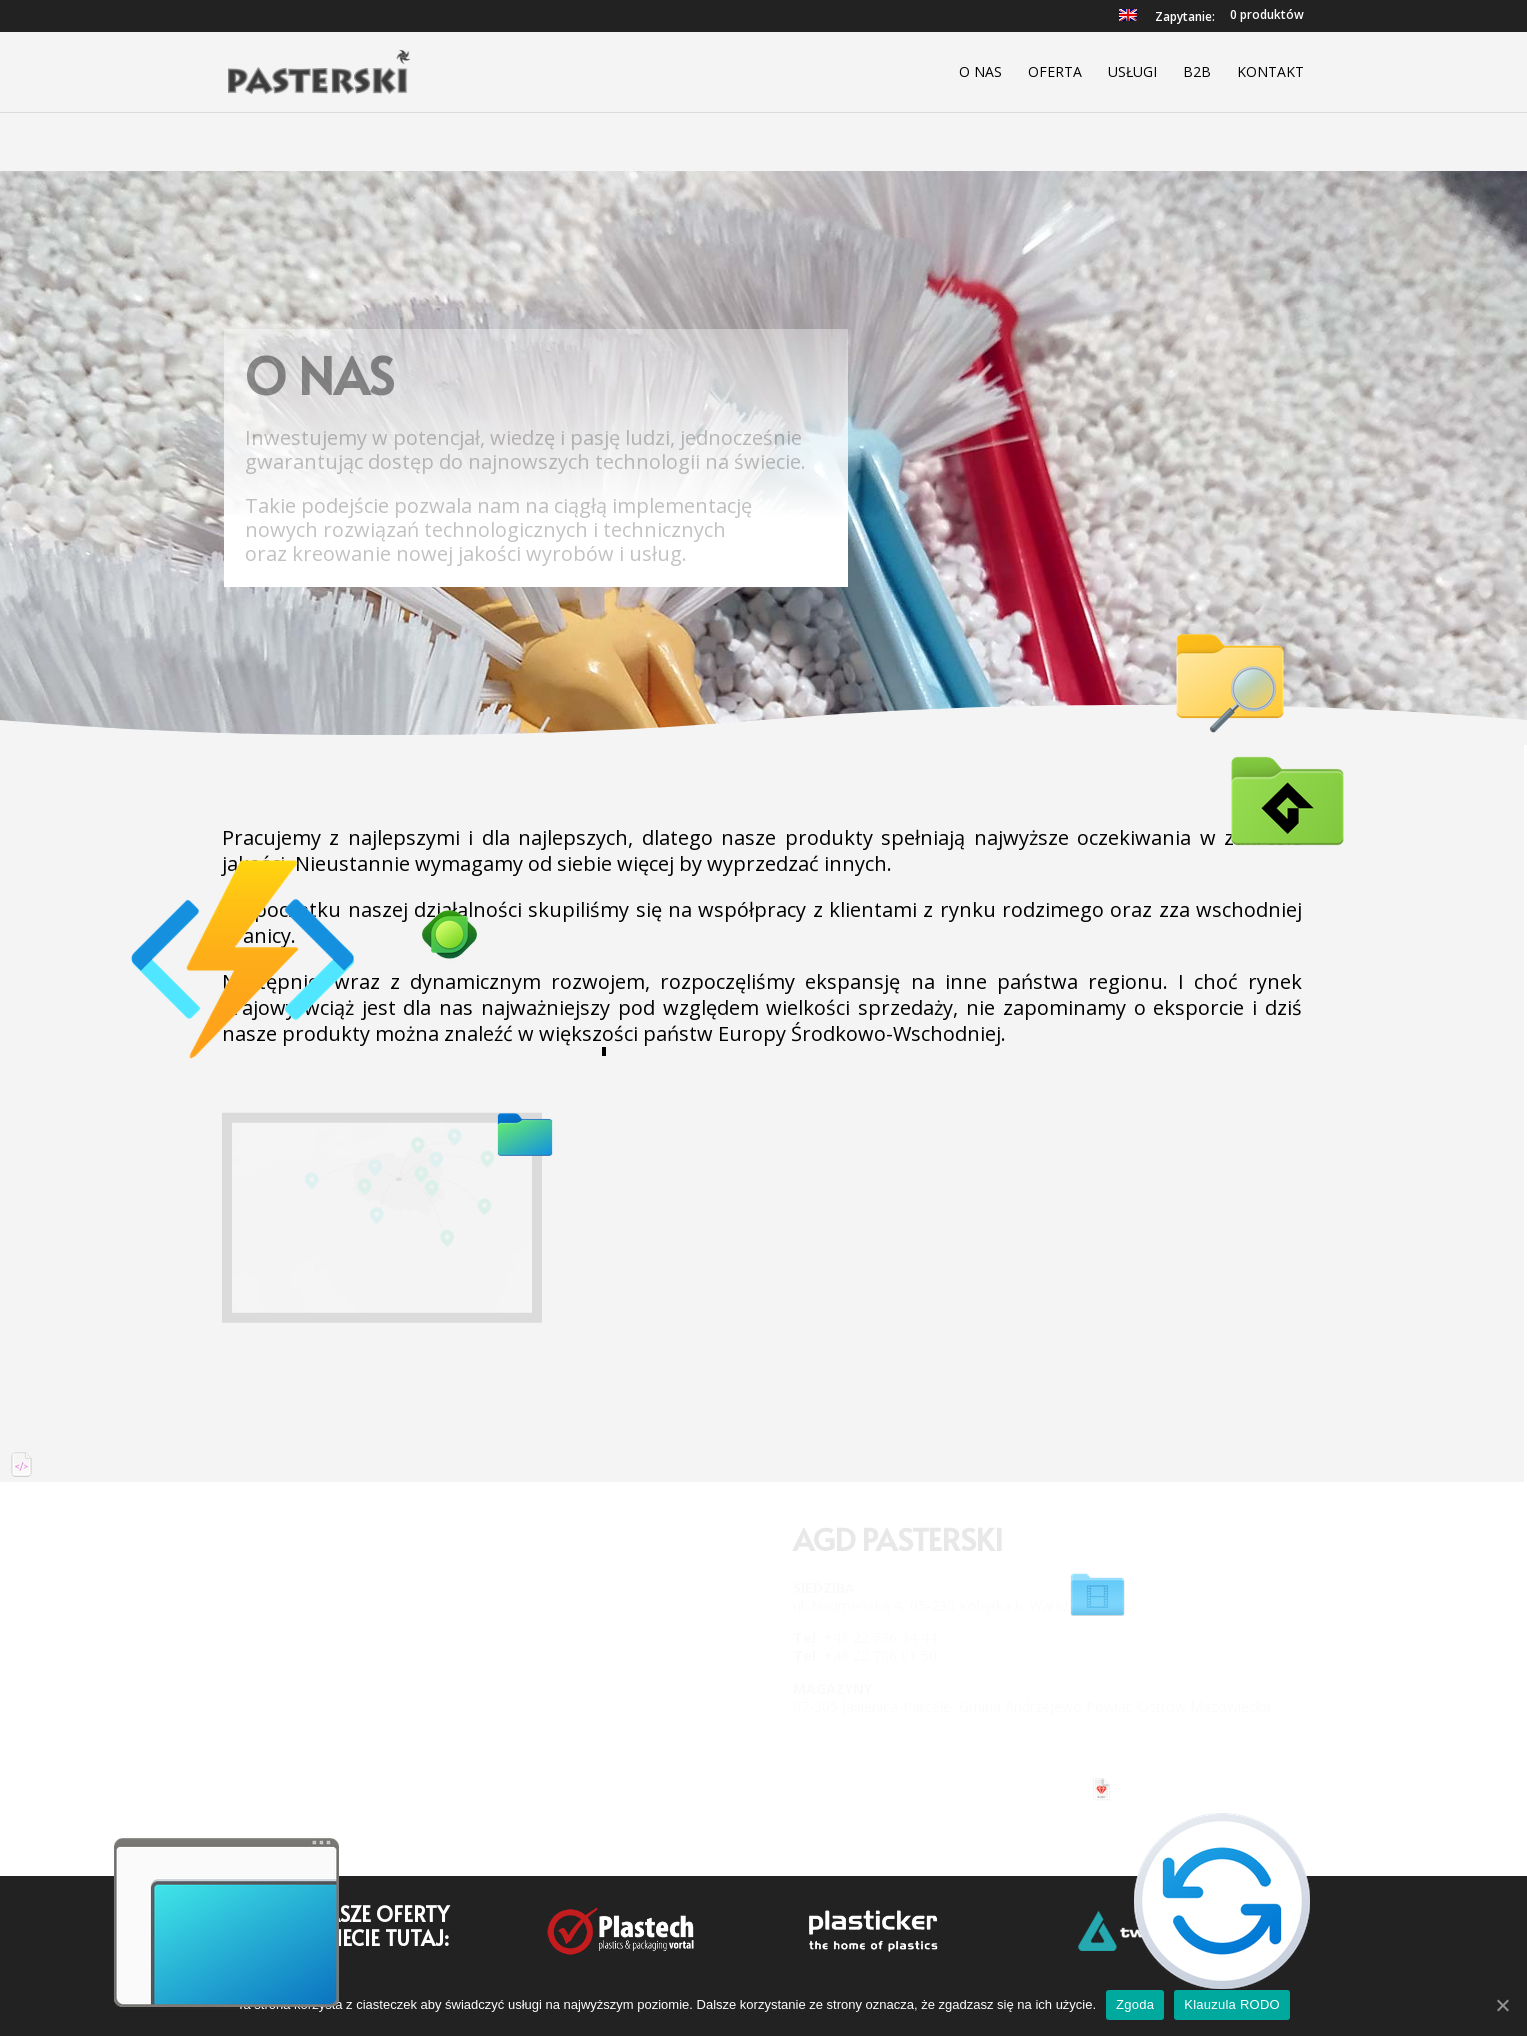 The image size is (1527, 2036). What do you see at coordinates (226, 1922) in the screenshot?
I see `open desktop view` at bounding box center [226, 1922].